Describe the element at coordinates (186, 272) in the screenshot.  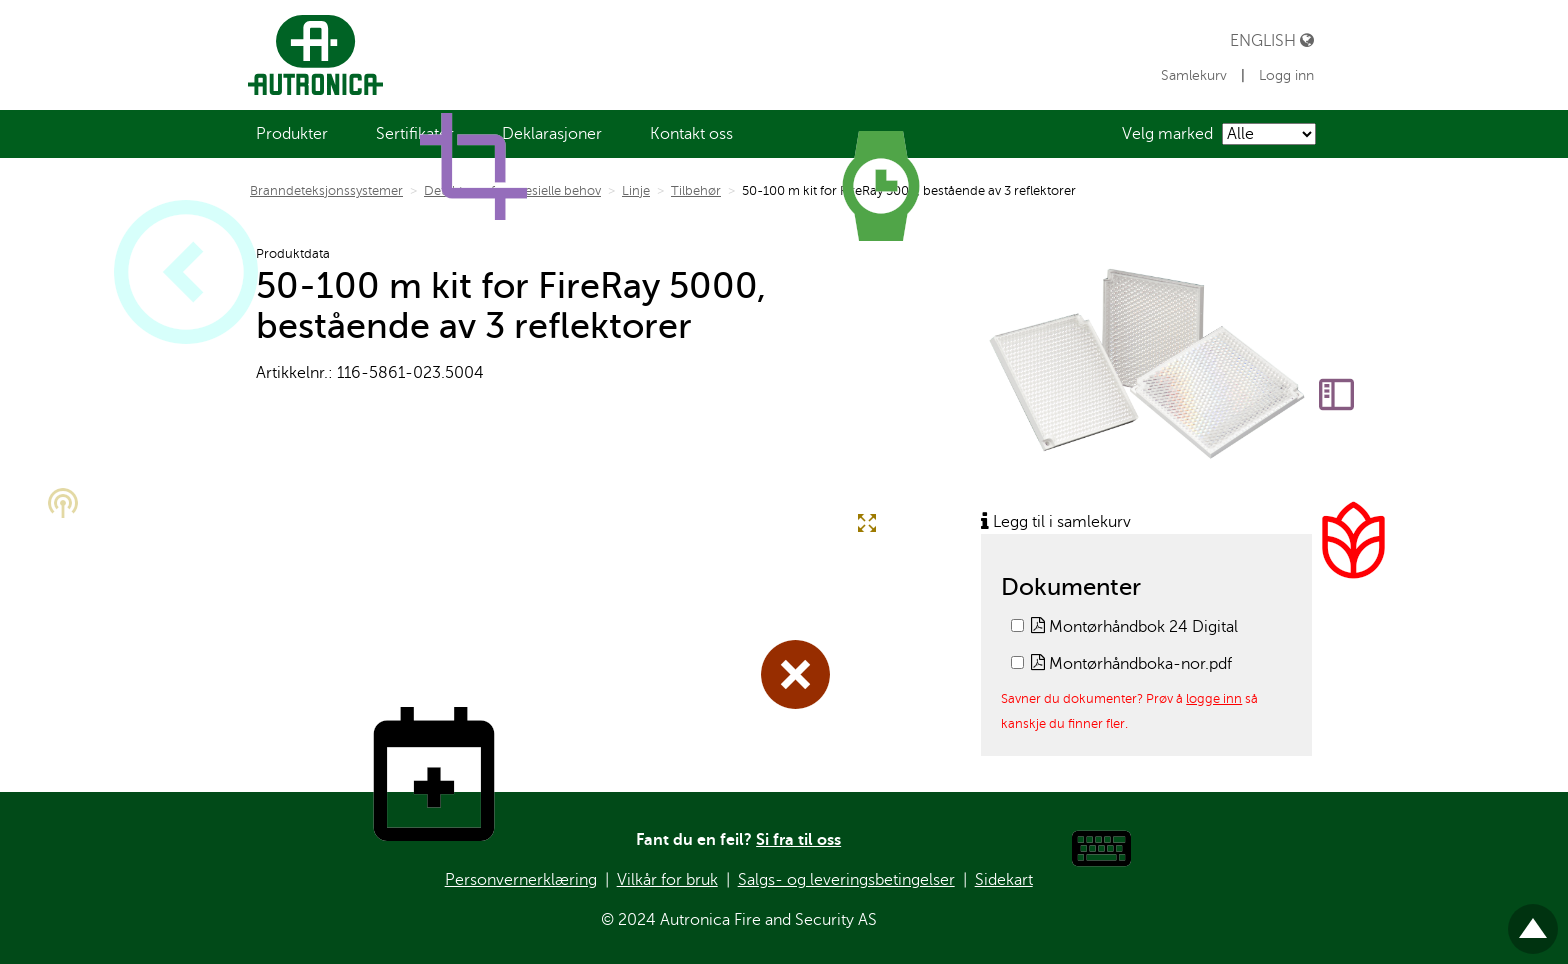
I see `go back to the previous screen` at that location.